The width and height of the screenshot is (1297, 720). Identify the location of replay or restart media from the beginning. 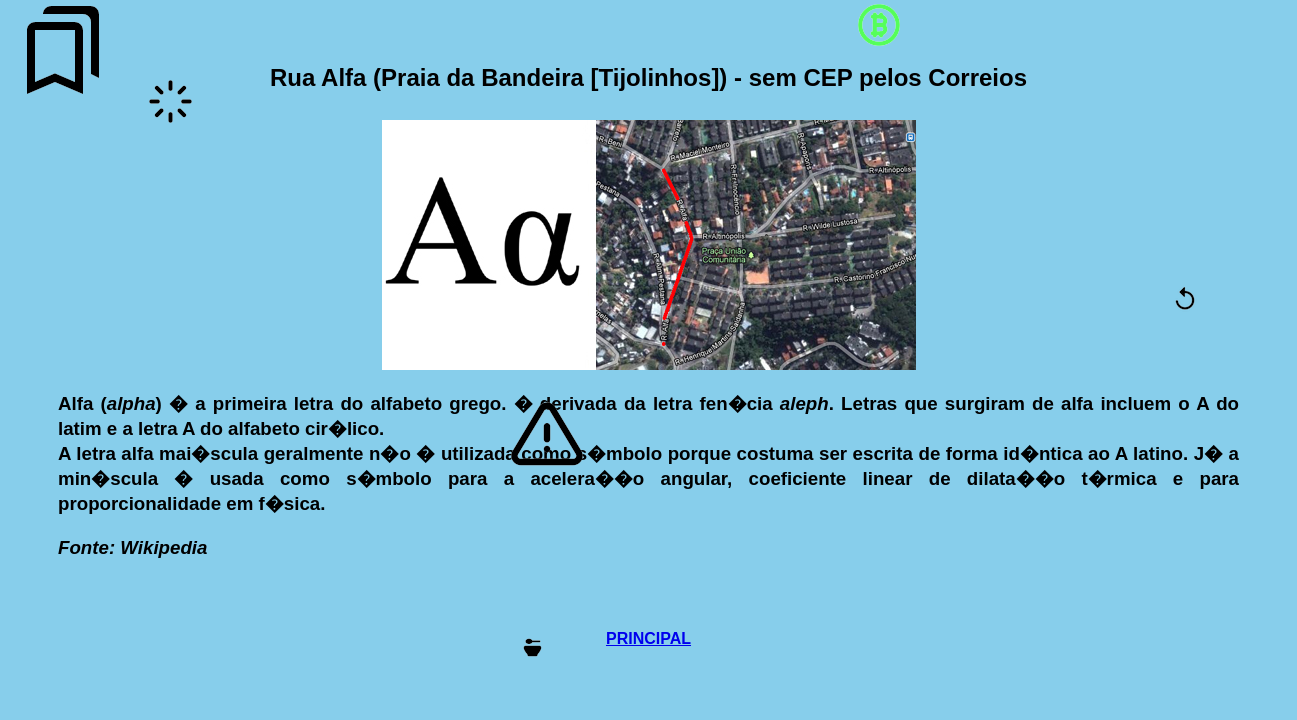
(1185, 299).